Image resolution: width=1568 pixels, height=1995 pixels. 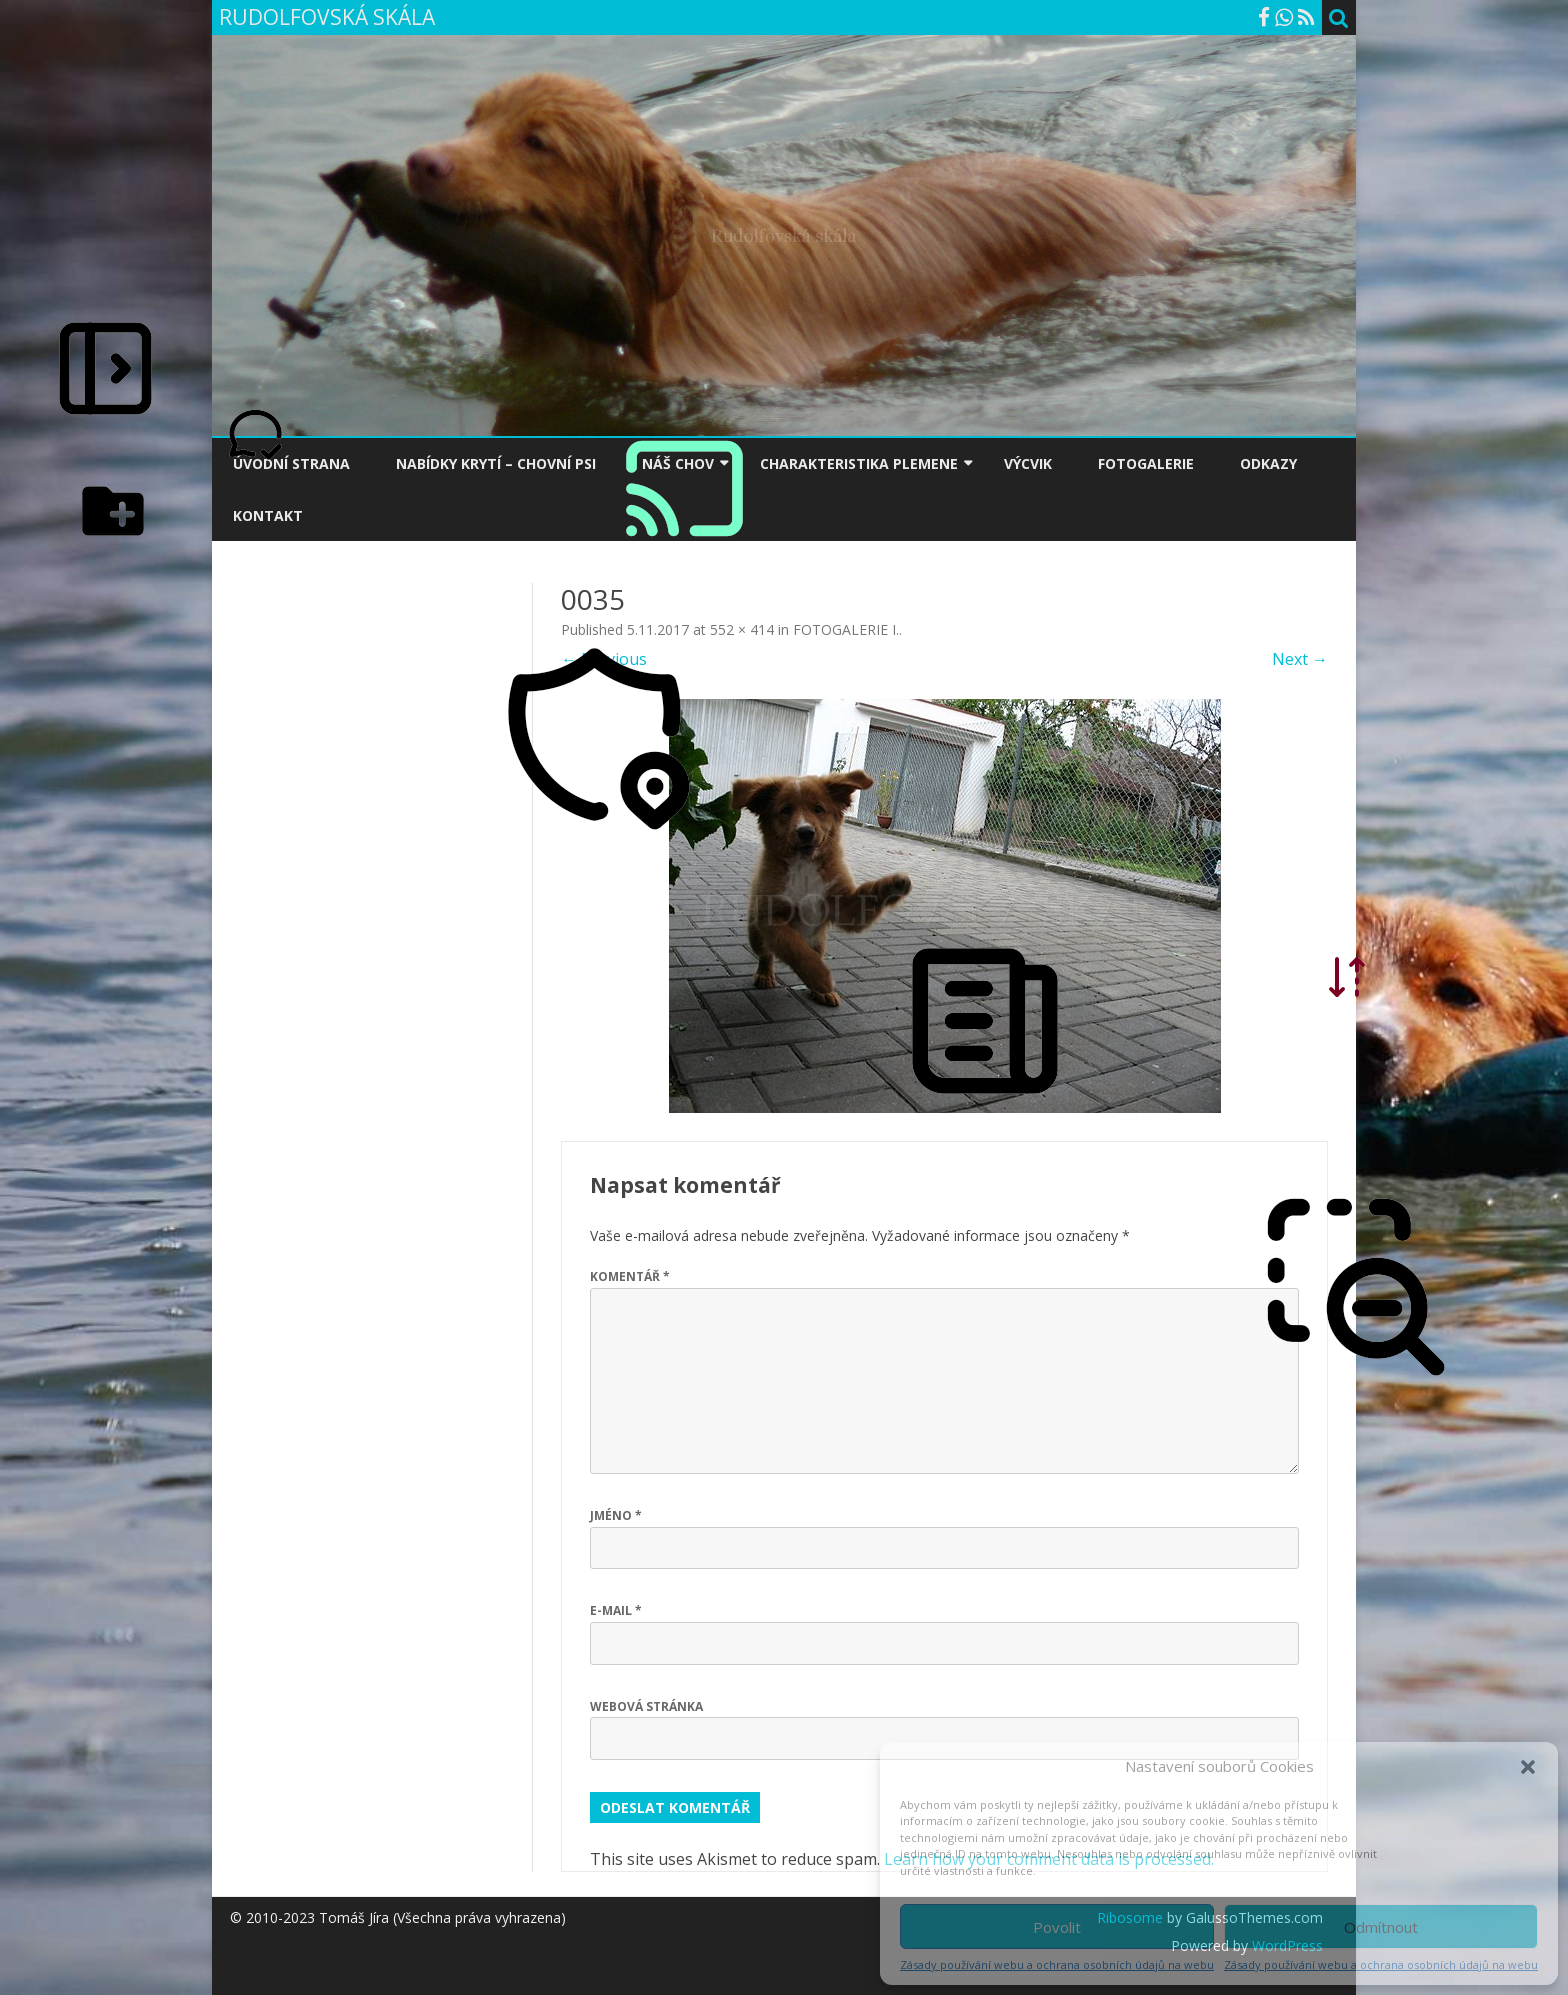 What do you see at coordinates (113, 511) in the screenshot?
I see `create a new folder` at bounding box center [113, 511].